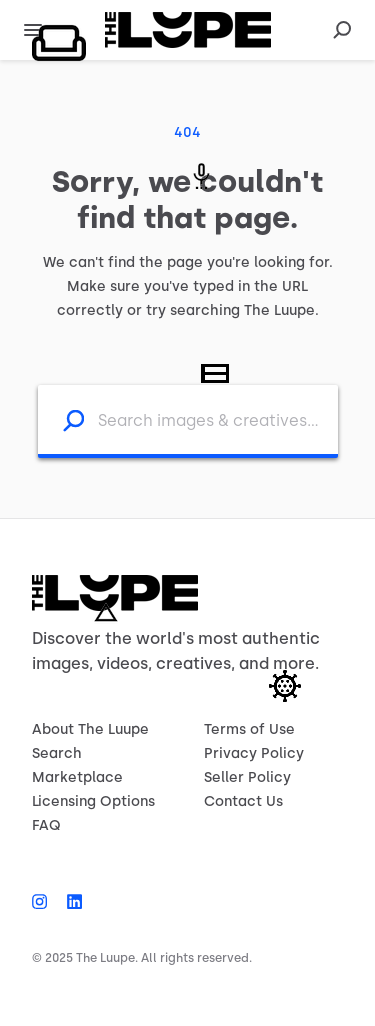 The height and width of the screenshot is (1026, 375). I want to click on switch to stream or list view, so click(214, 373).